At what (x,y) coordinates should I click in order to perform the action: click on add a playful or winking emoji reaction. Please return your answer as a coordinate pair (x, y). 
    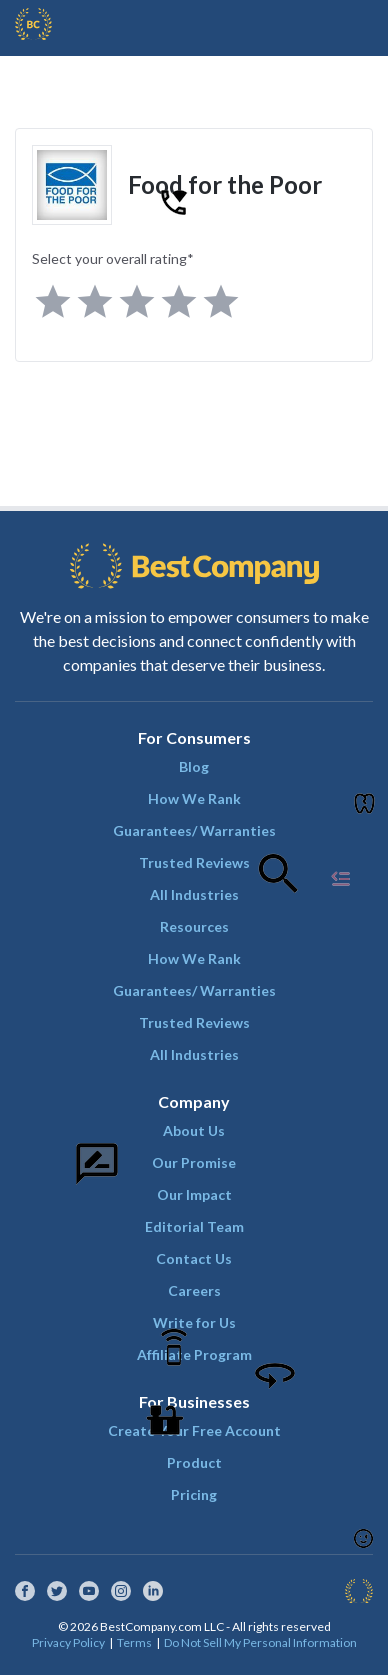
    Looking at the image, I should click on (363, 1538).